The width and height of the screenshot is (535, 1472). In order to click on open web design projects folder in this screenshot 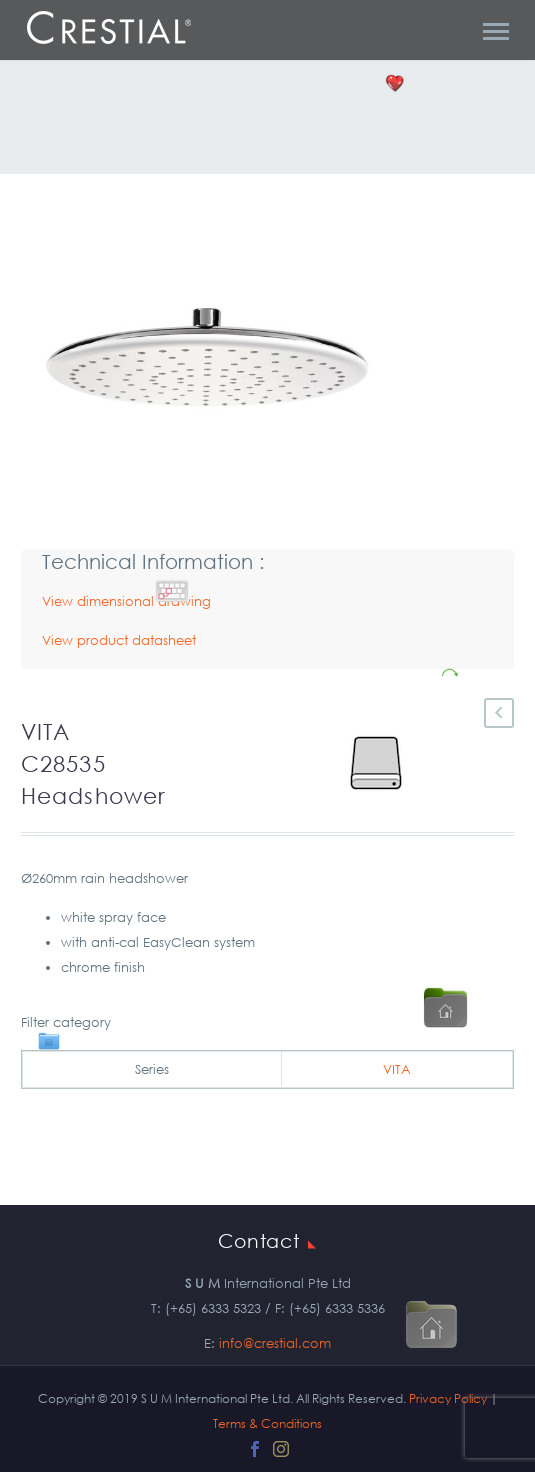, I will do `click(49, 1041)`.